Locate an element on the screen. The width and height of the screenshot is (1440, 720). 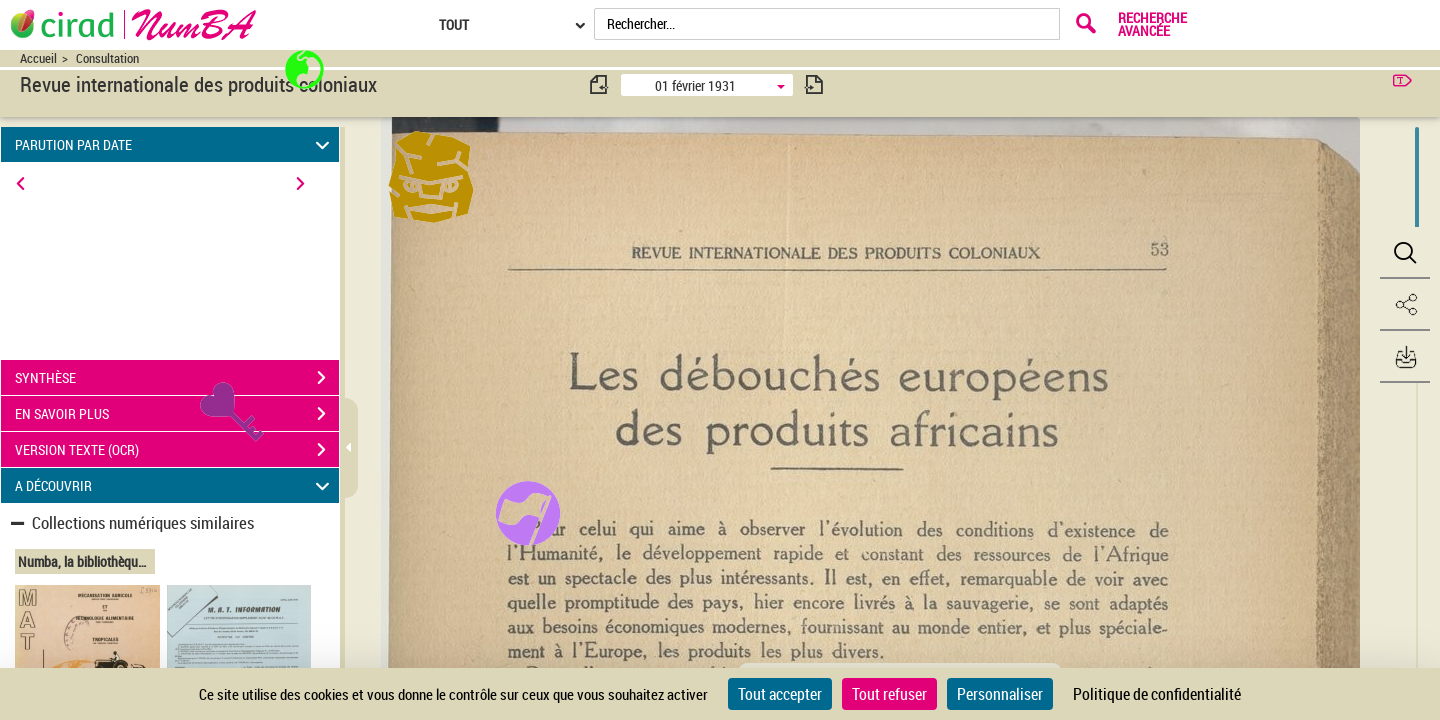
flag or report content is located at coordinates (528, 513).